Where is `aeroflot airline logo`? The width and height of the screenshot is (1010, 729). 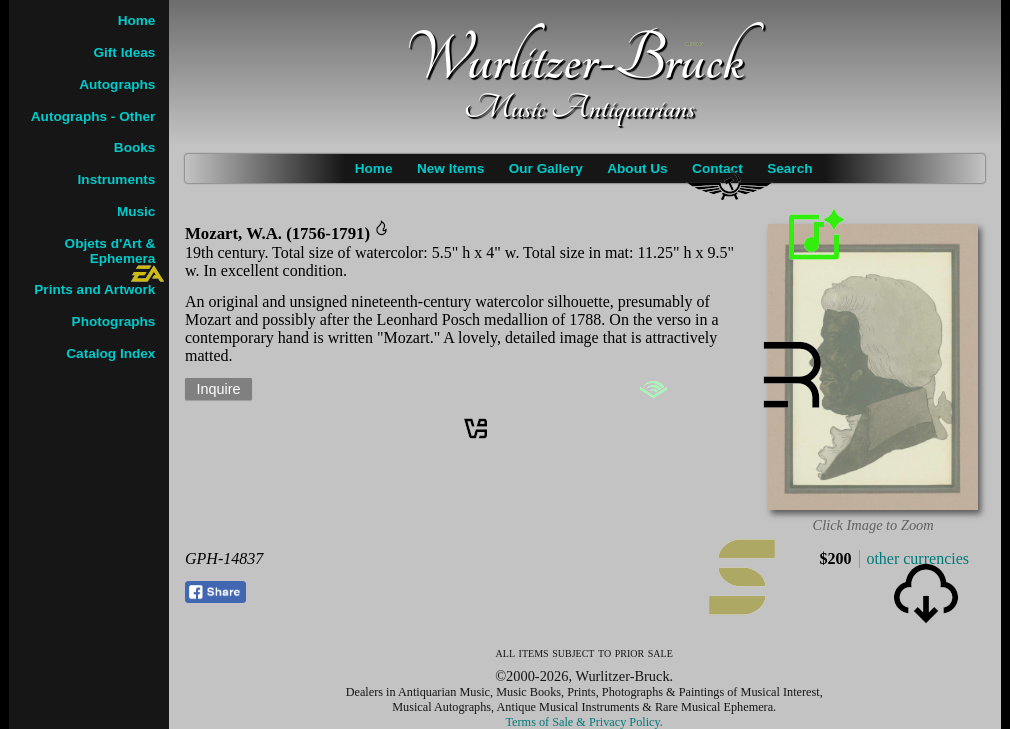
aeroflot airline logo is located at coordinates (729, 184).